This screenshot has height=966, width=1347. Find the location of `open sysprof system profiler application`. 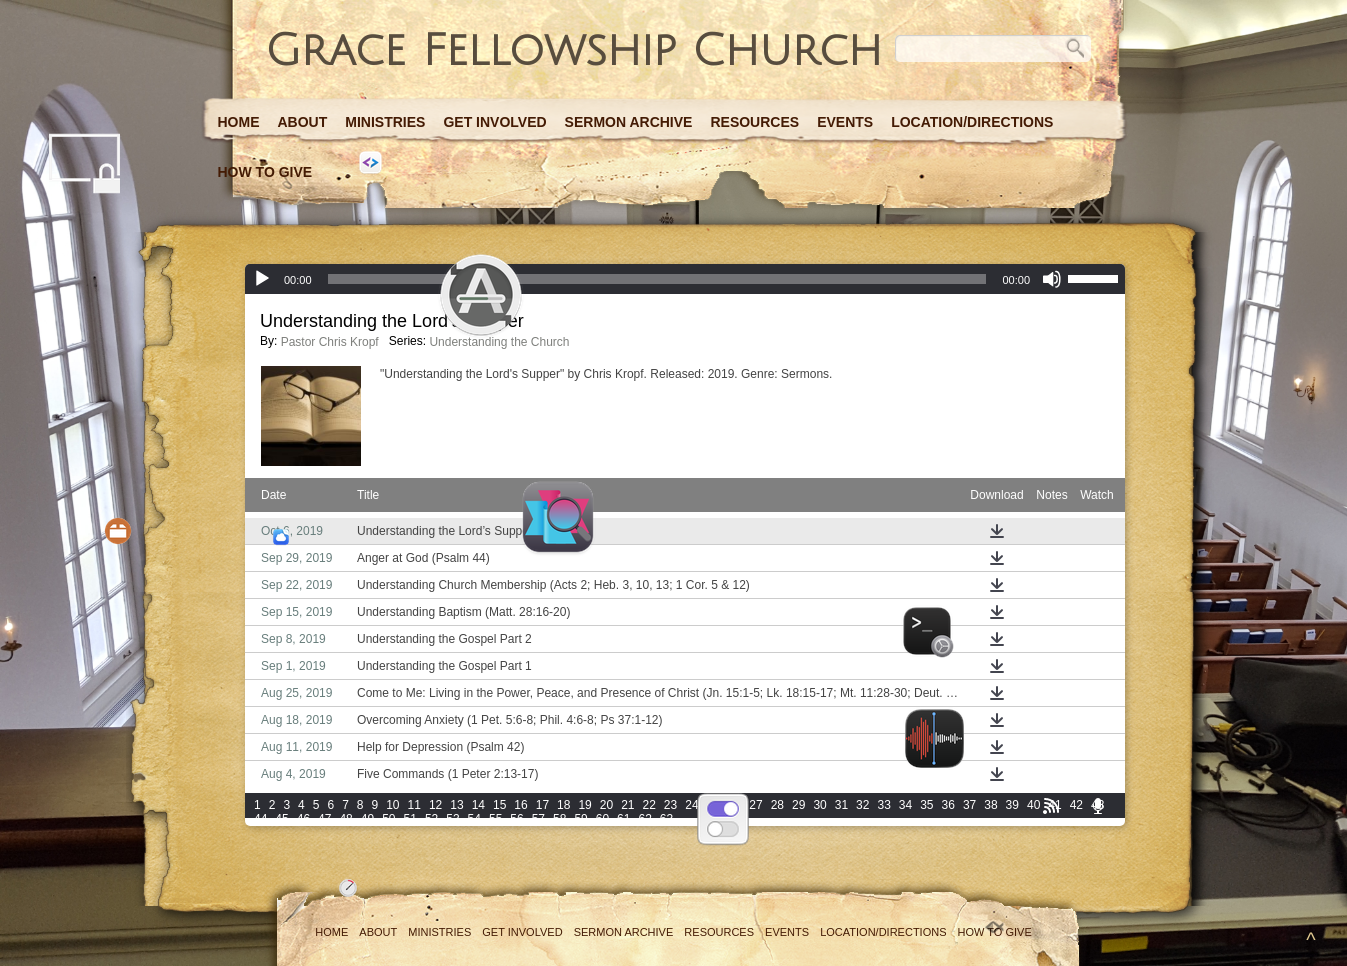

open sysprof system profiler application is located at coordinates (348, 888).